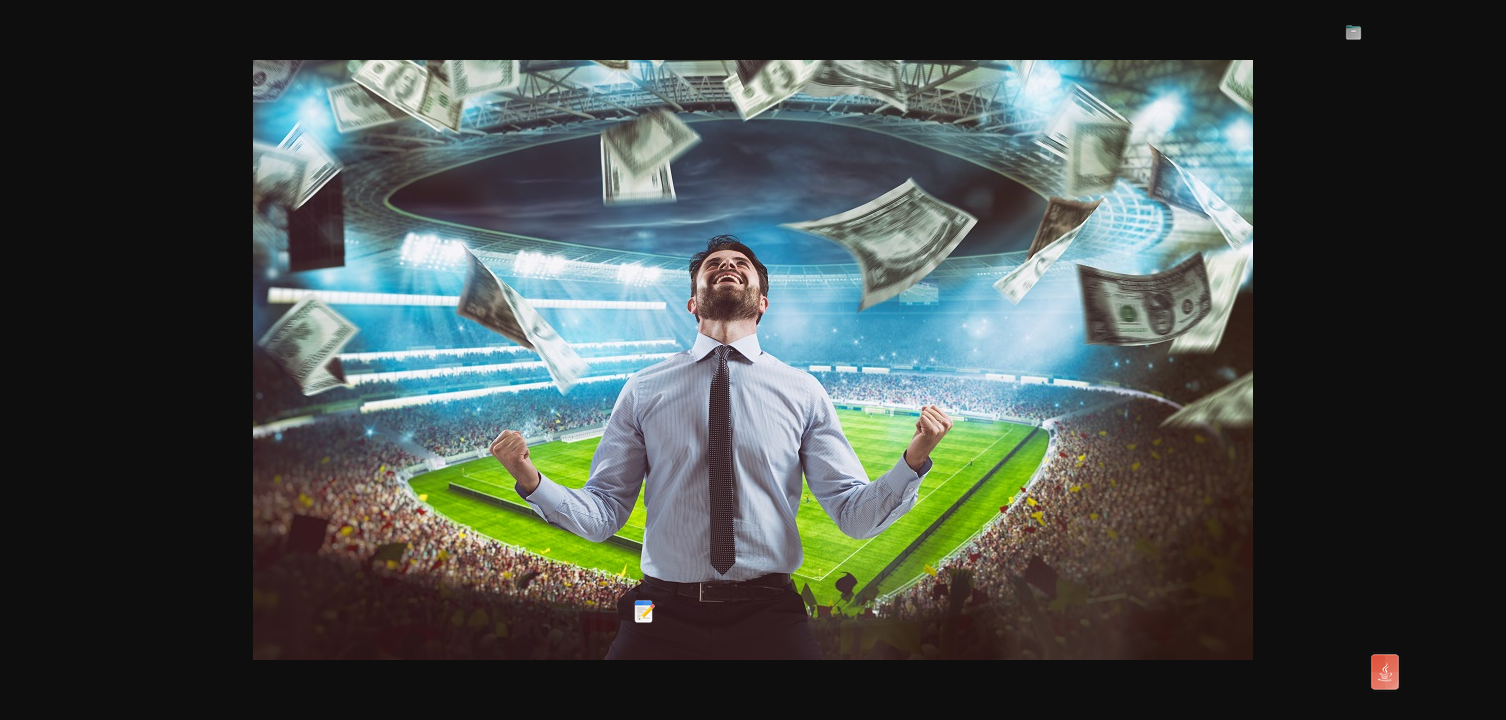  What do you see at coordinates (643, 611) in the screenshot?
I see `open the text editor application` at bounding box center [643, 611].